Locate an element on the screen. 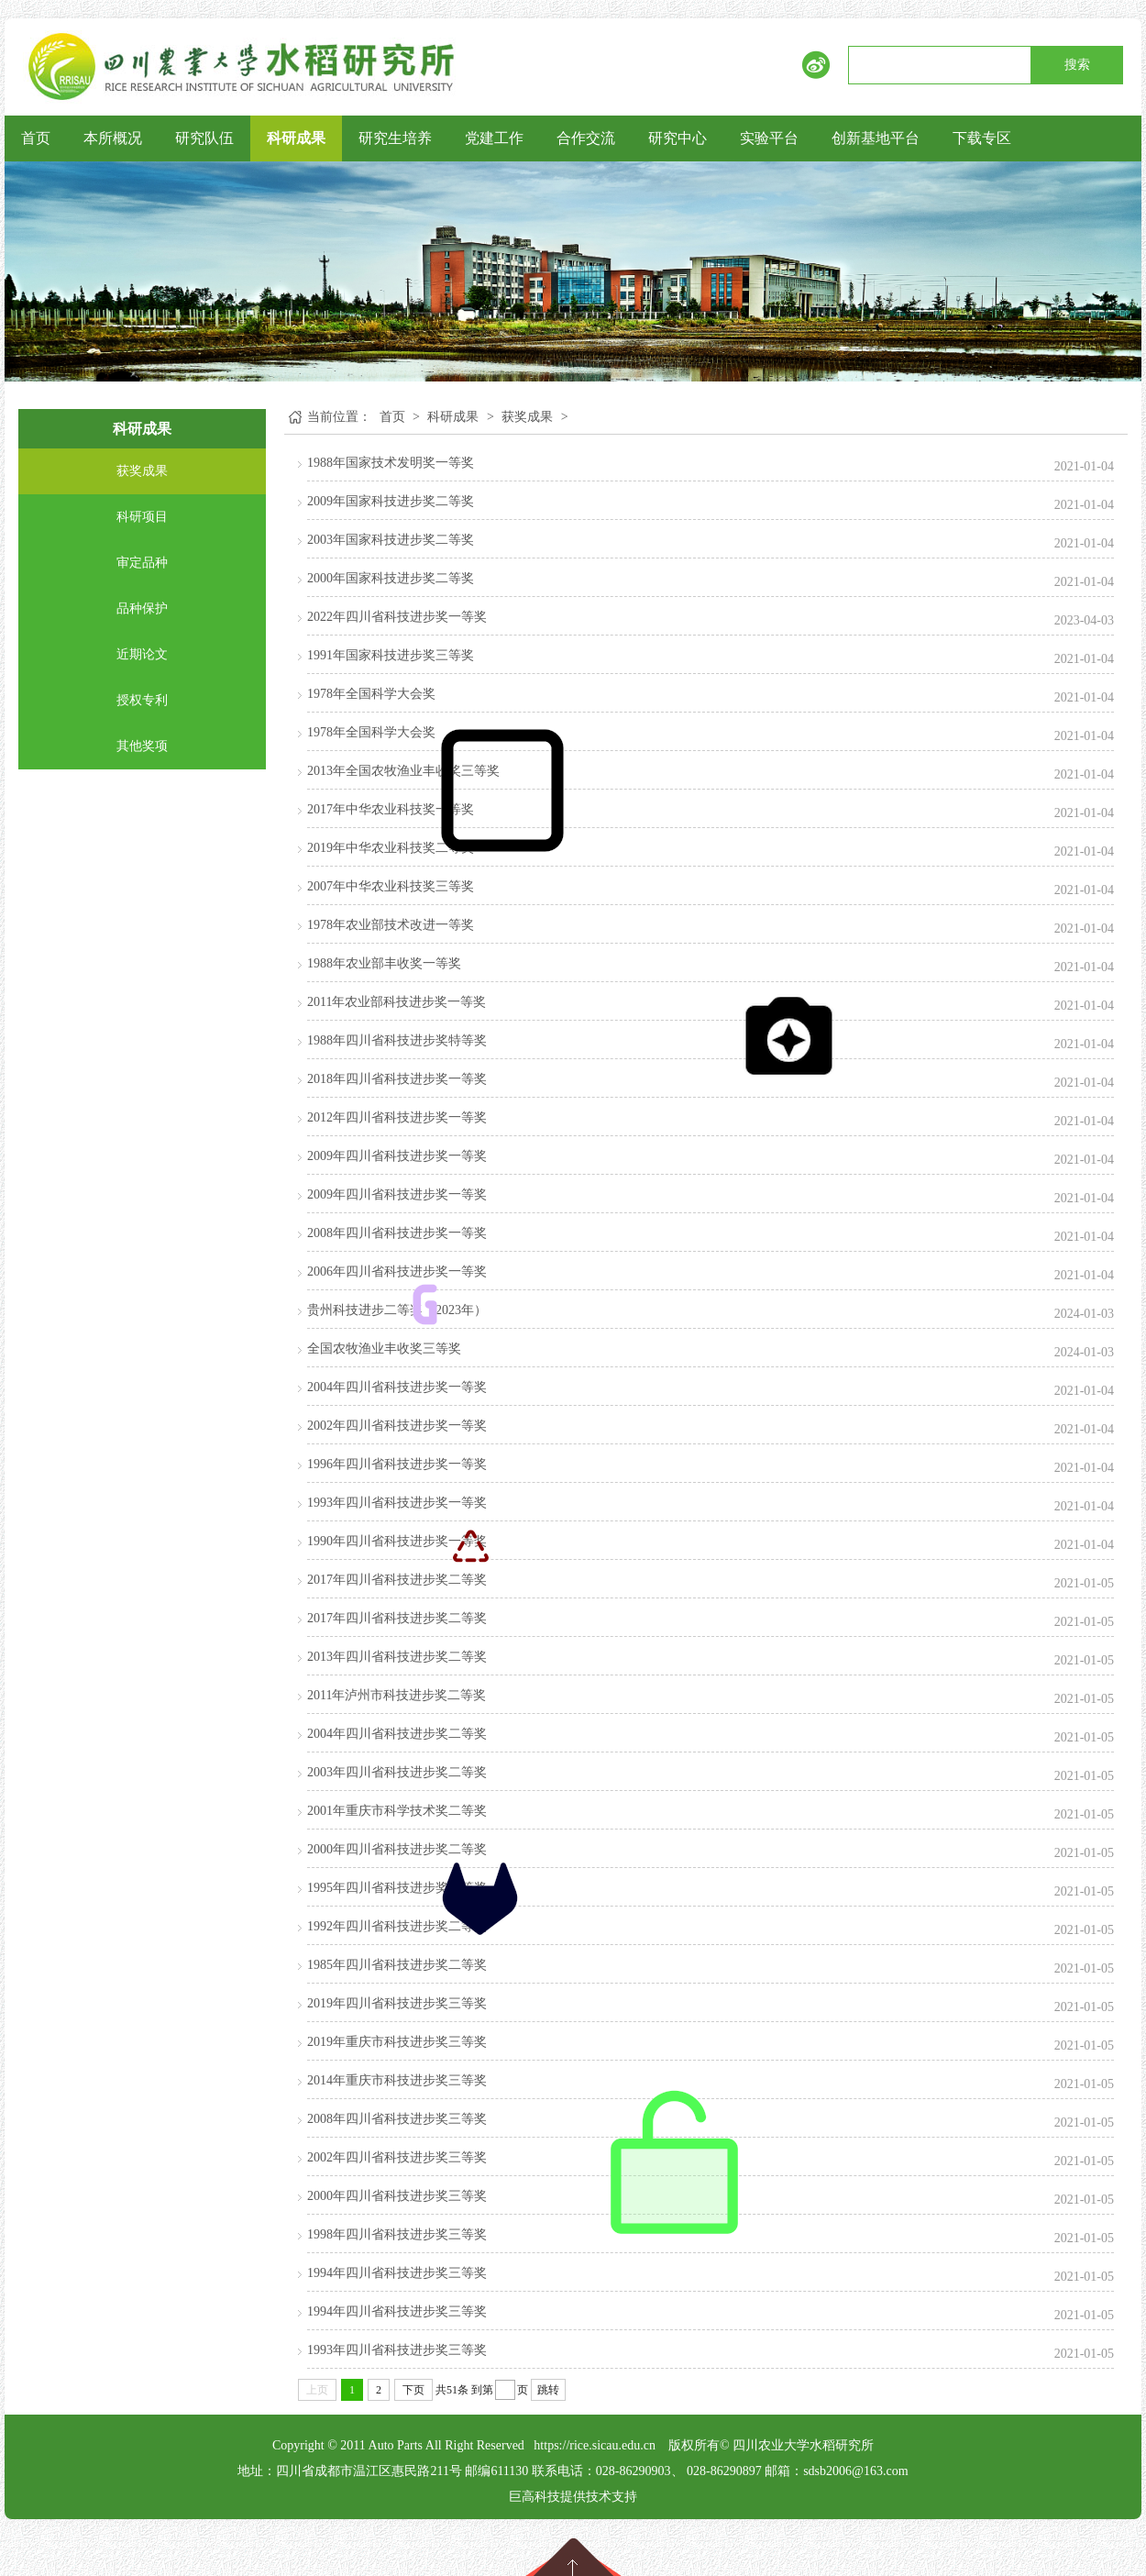 Image resolution: width=1146 pixels, height=2576 pixels. unchecked checkbox or selection state is located at coordinates (502, 790).